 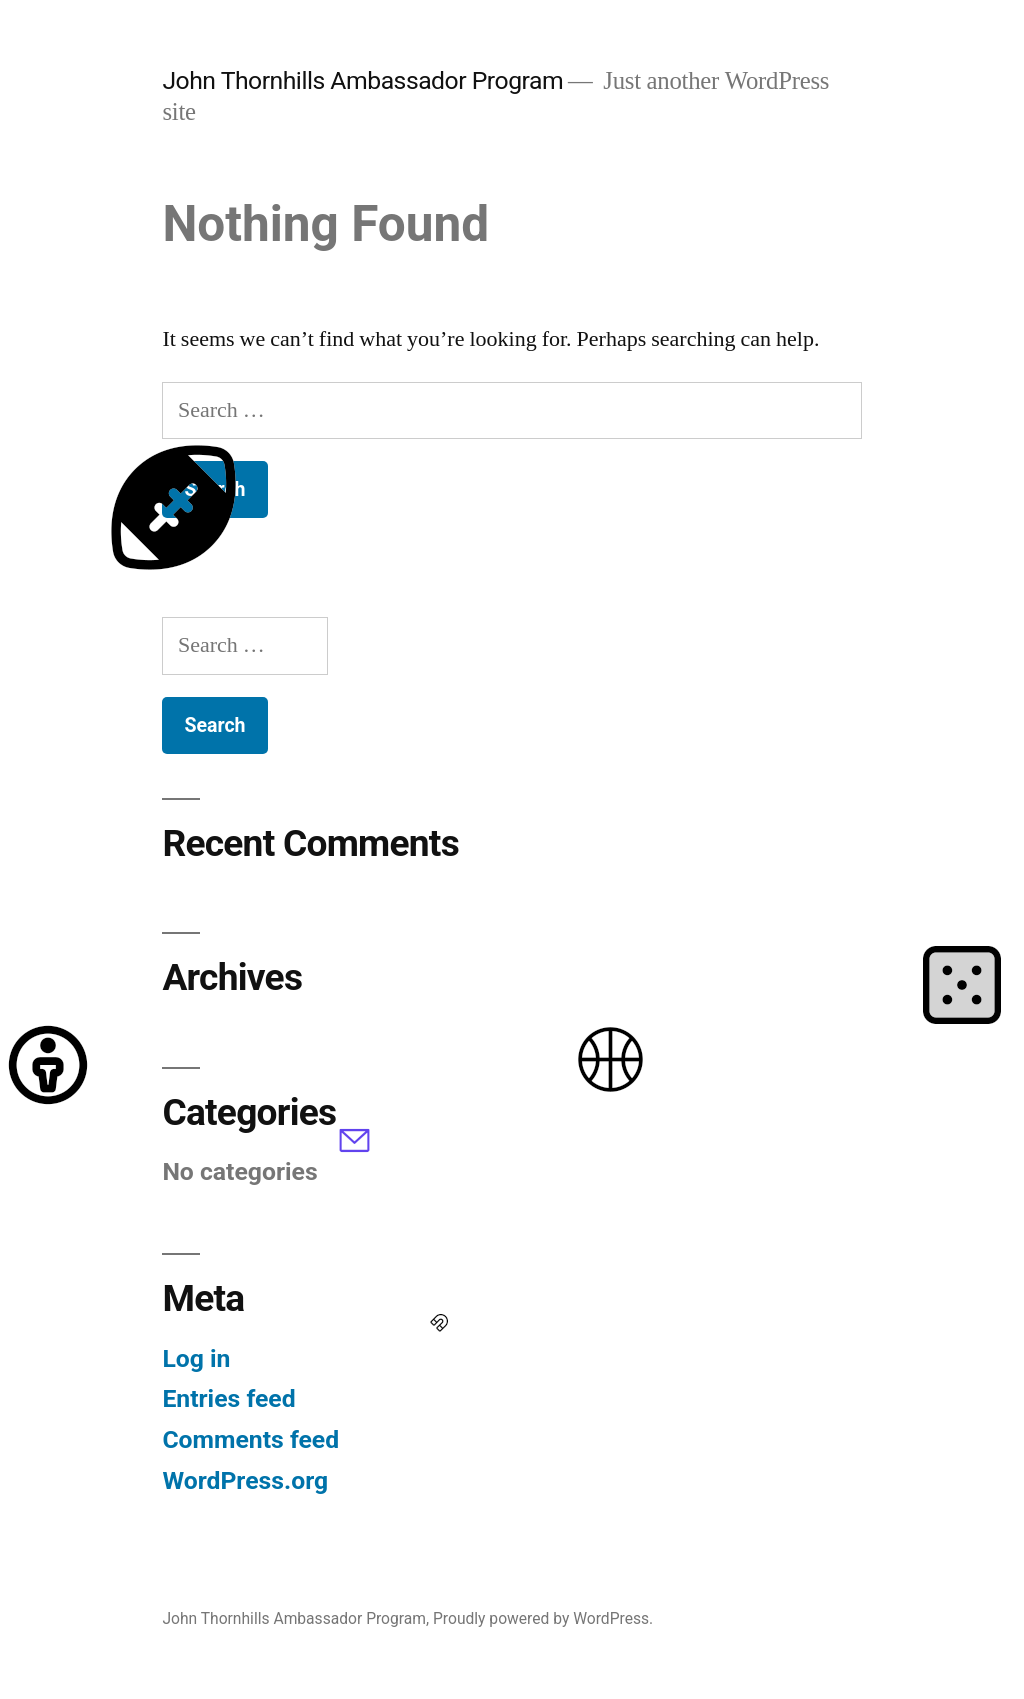 What do you see at coordinates (173, 507) in the screenshot?
I see `access sports scores and updates` at bounding box center [173, 507].